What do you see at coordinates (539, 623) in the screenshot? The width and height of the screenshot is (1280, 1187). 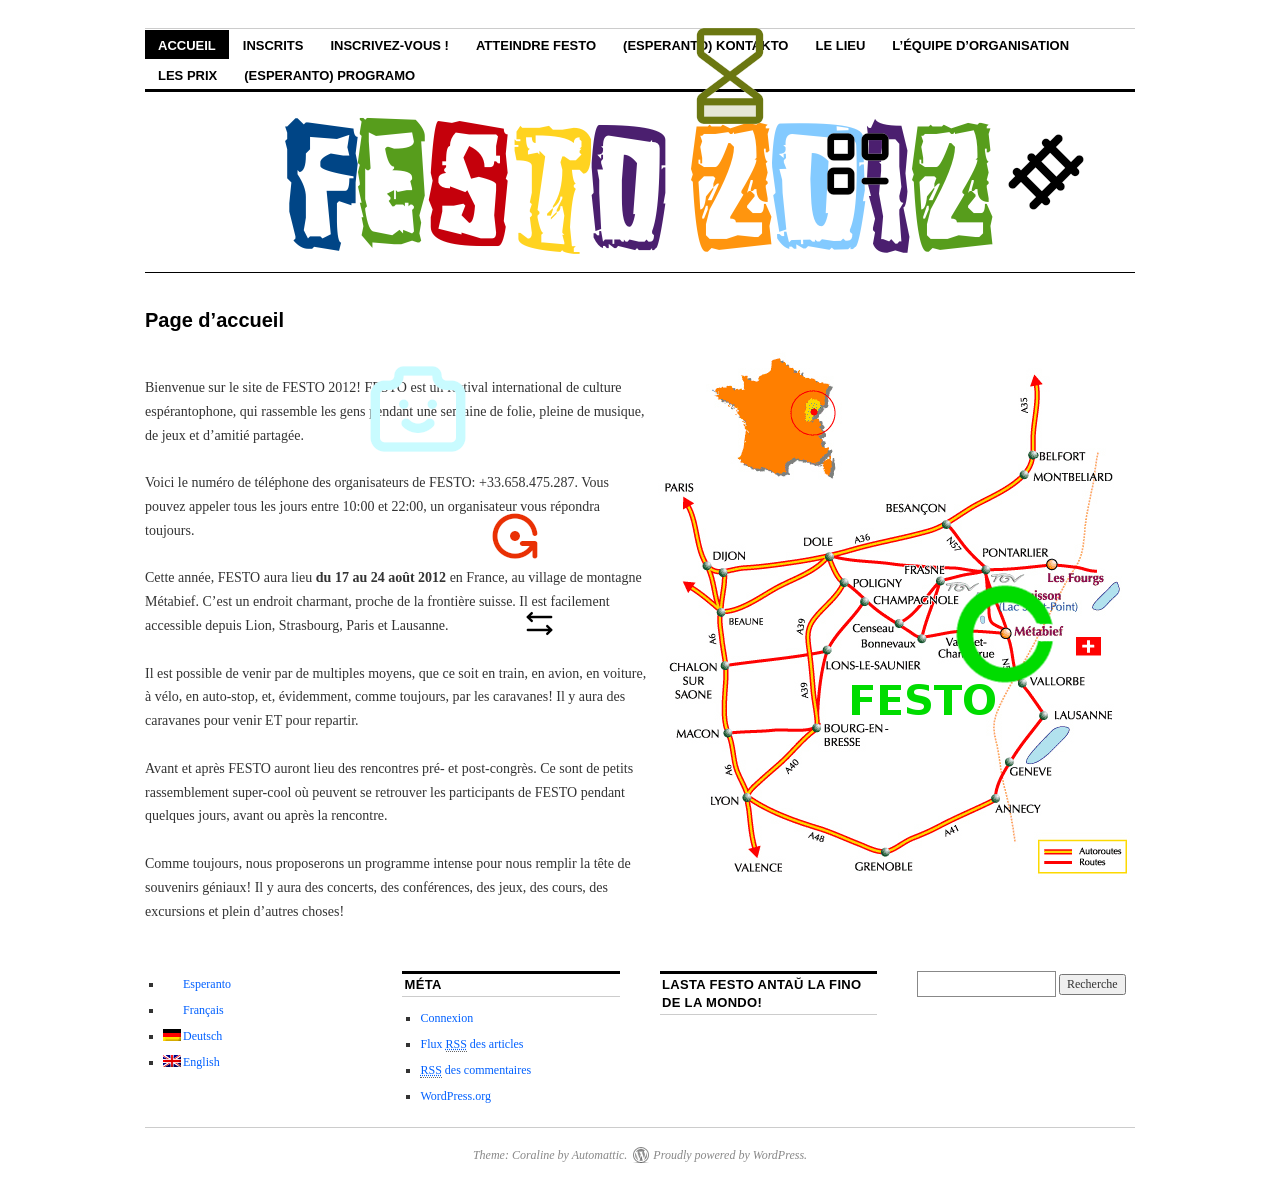 I see `swap or exchange items` at bounding box center [539, 623].